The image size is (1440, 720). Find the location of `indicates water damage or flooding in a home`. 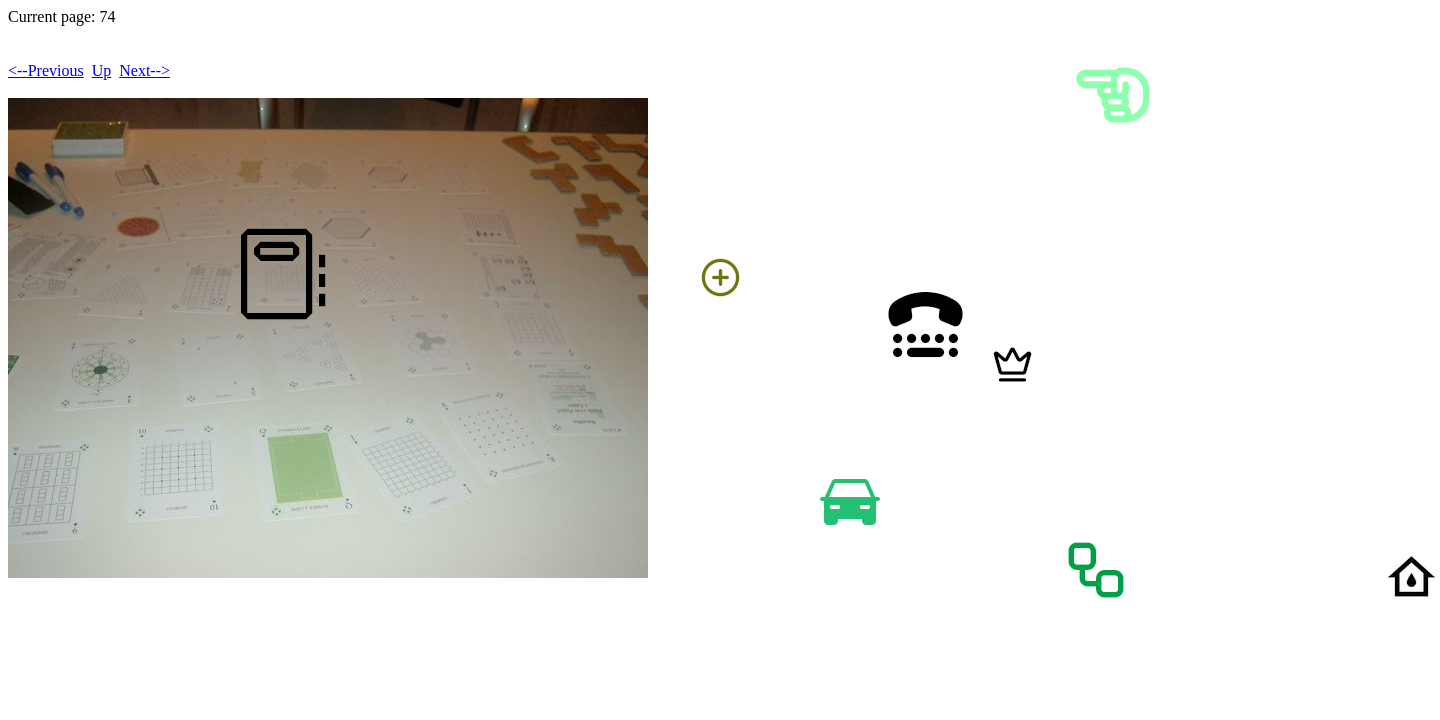

indicates water damage or flooding in a home is located at coordinates (1411, 577).